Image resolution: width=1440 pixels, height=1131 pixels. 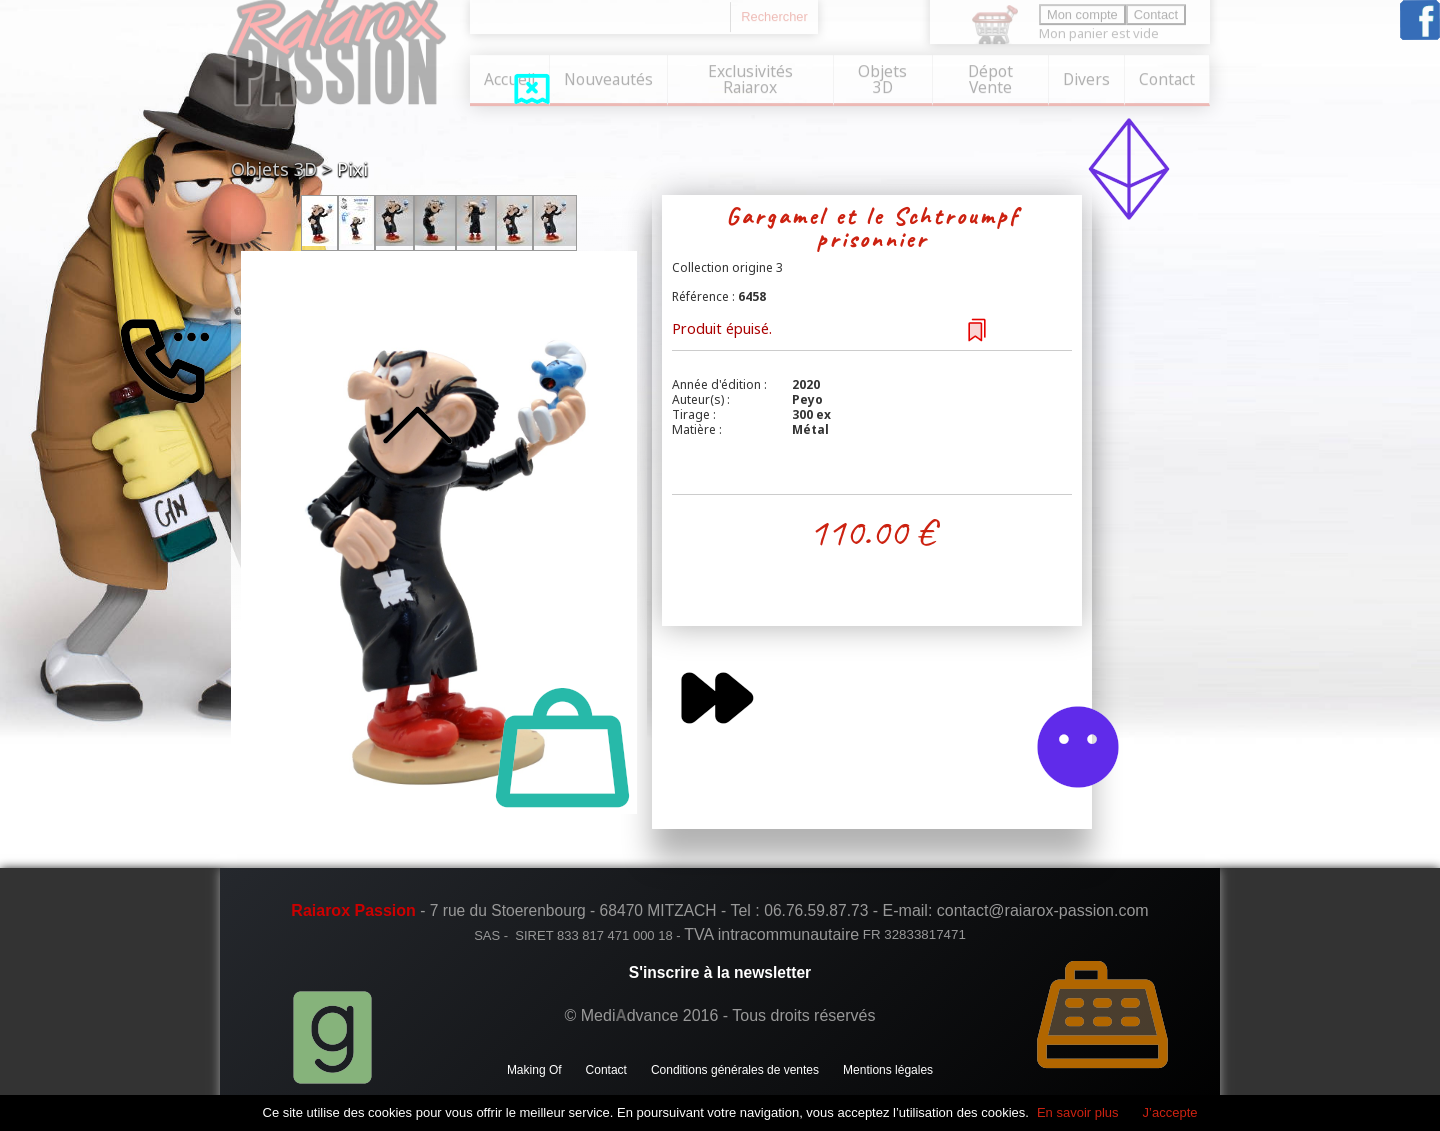 What do you see at coordinates (417, 444) in the screenshot?
I see `collapse an expanded section` at bounding box center [417, 444].